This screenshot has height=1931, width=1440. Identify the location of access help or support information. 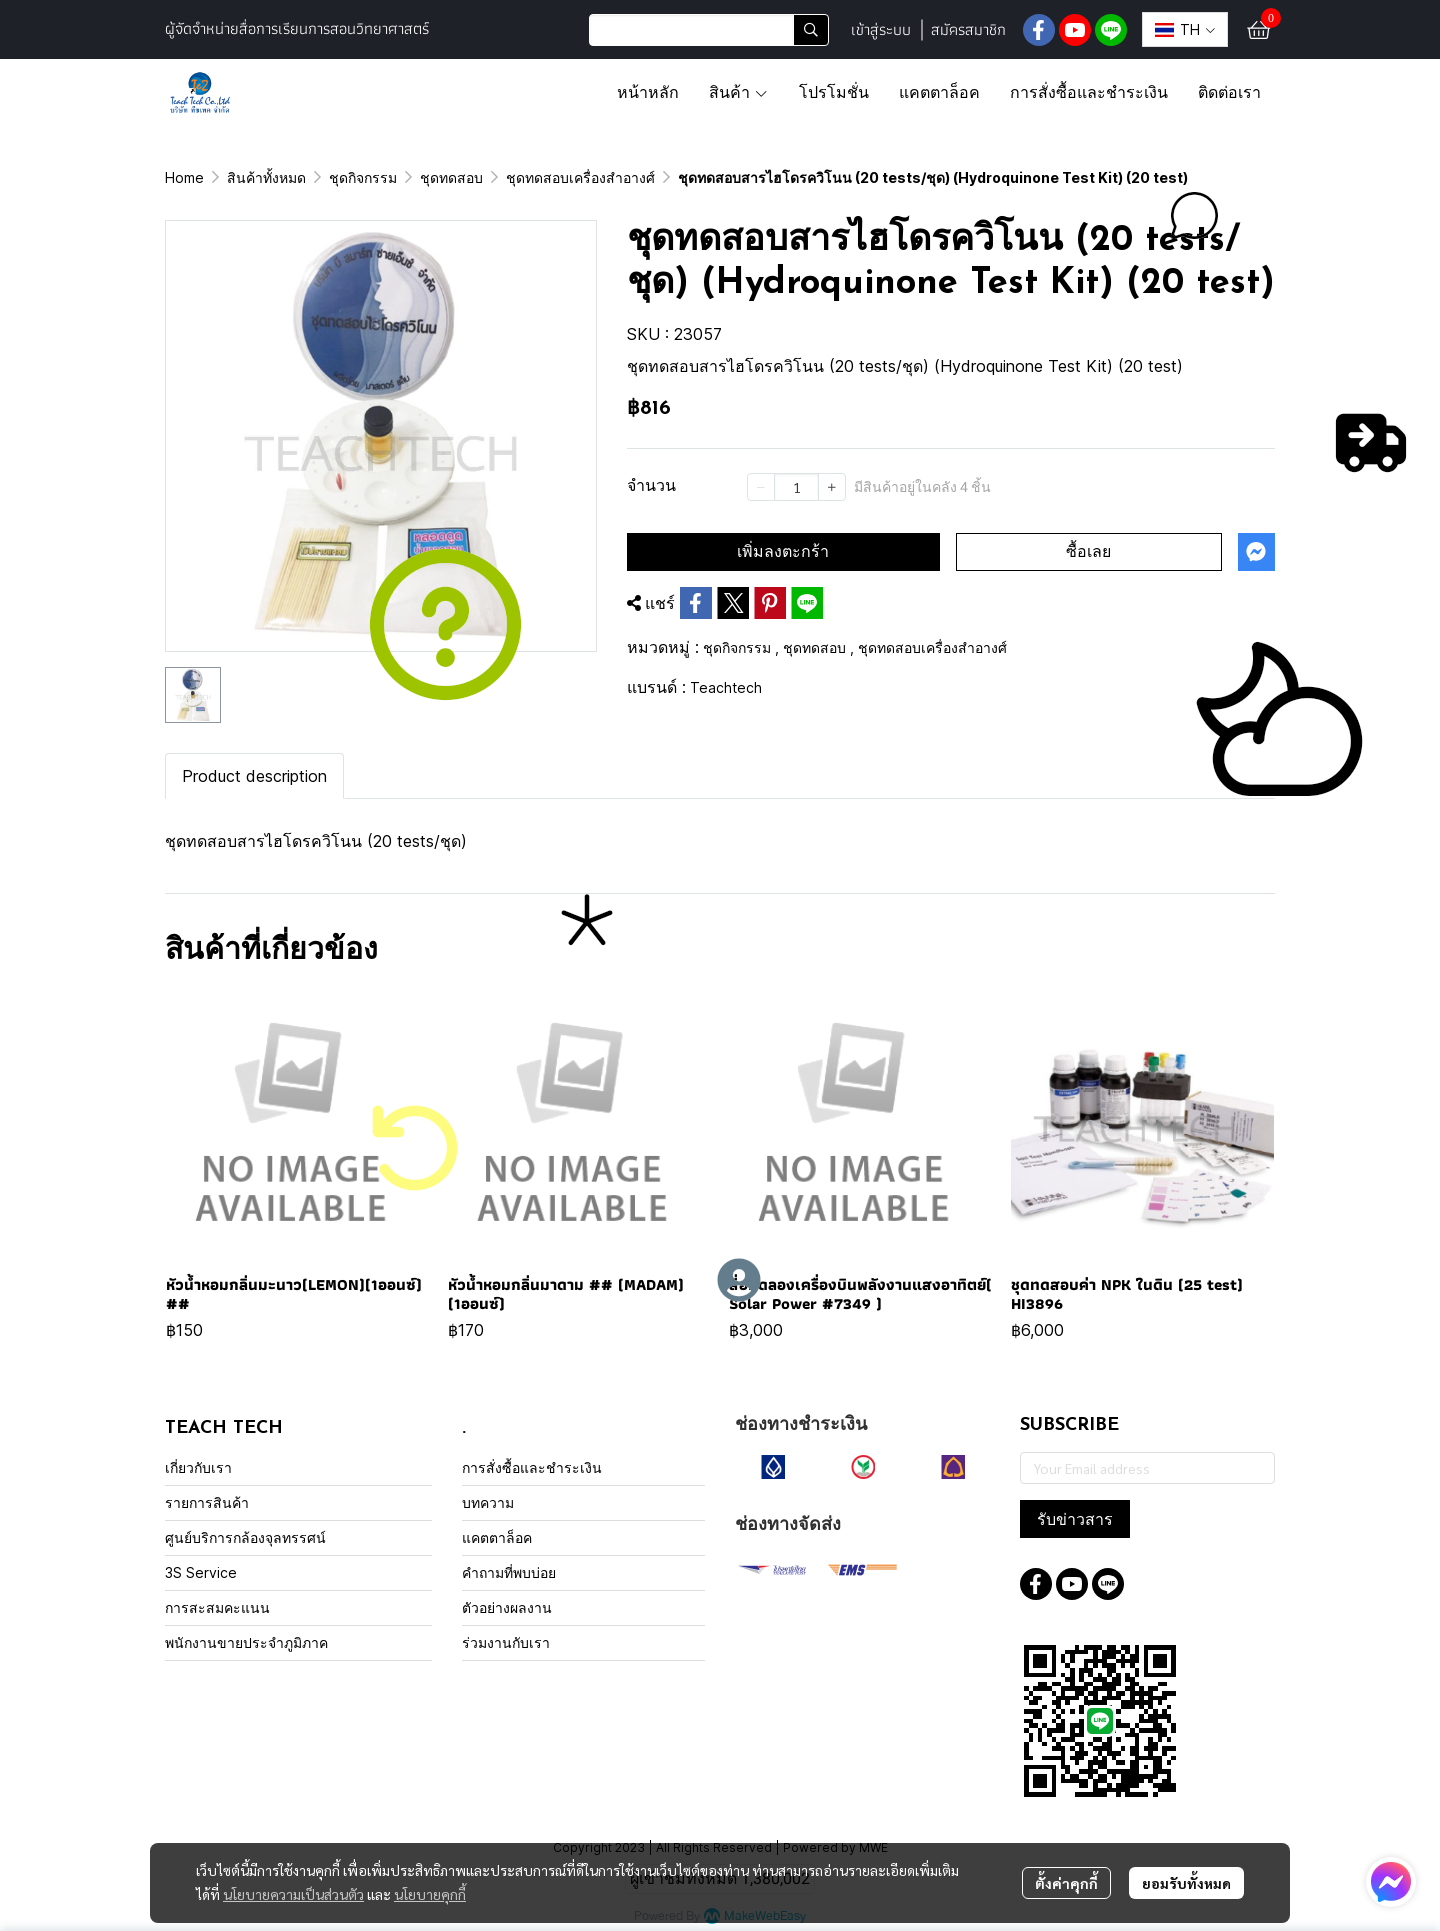
(445, 624).